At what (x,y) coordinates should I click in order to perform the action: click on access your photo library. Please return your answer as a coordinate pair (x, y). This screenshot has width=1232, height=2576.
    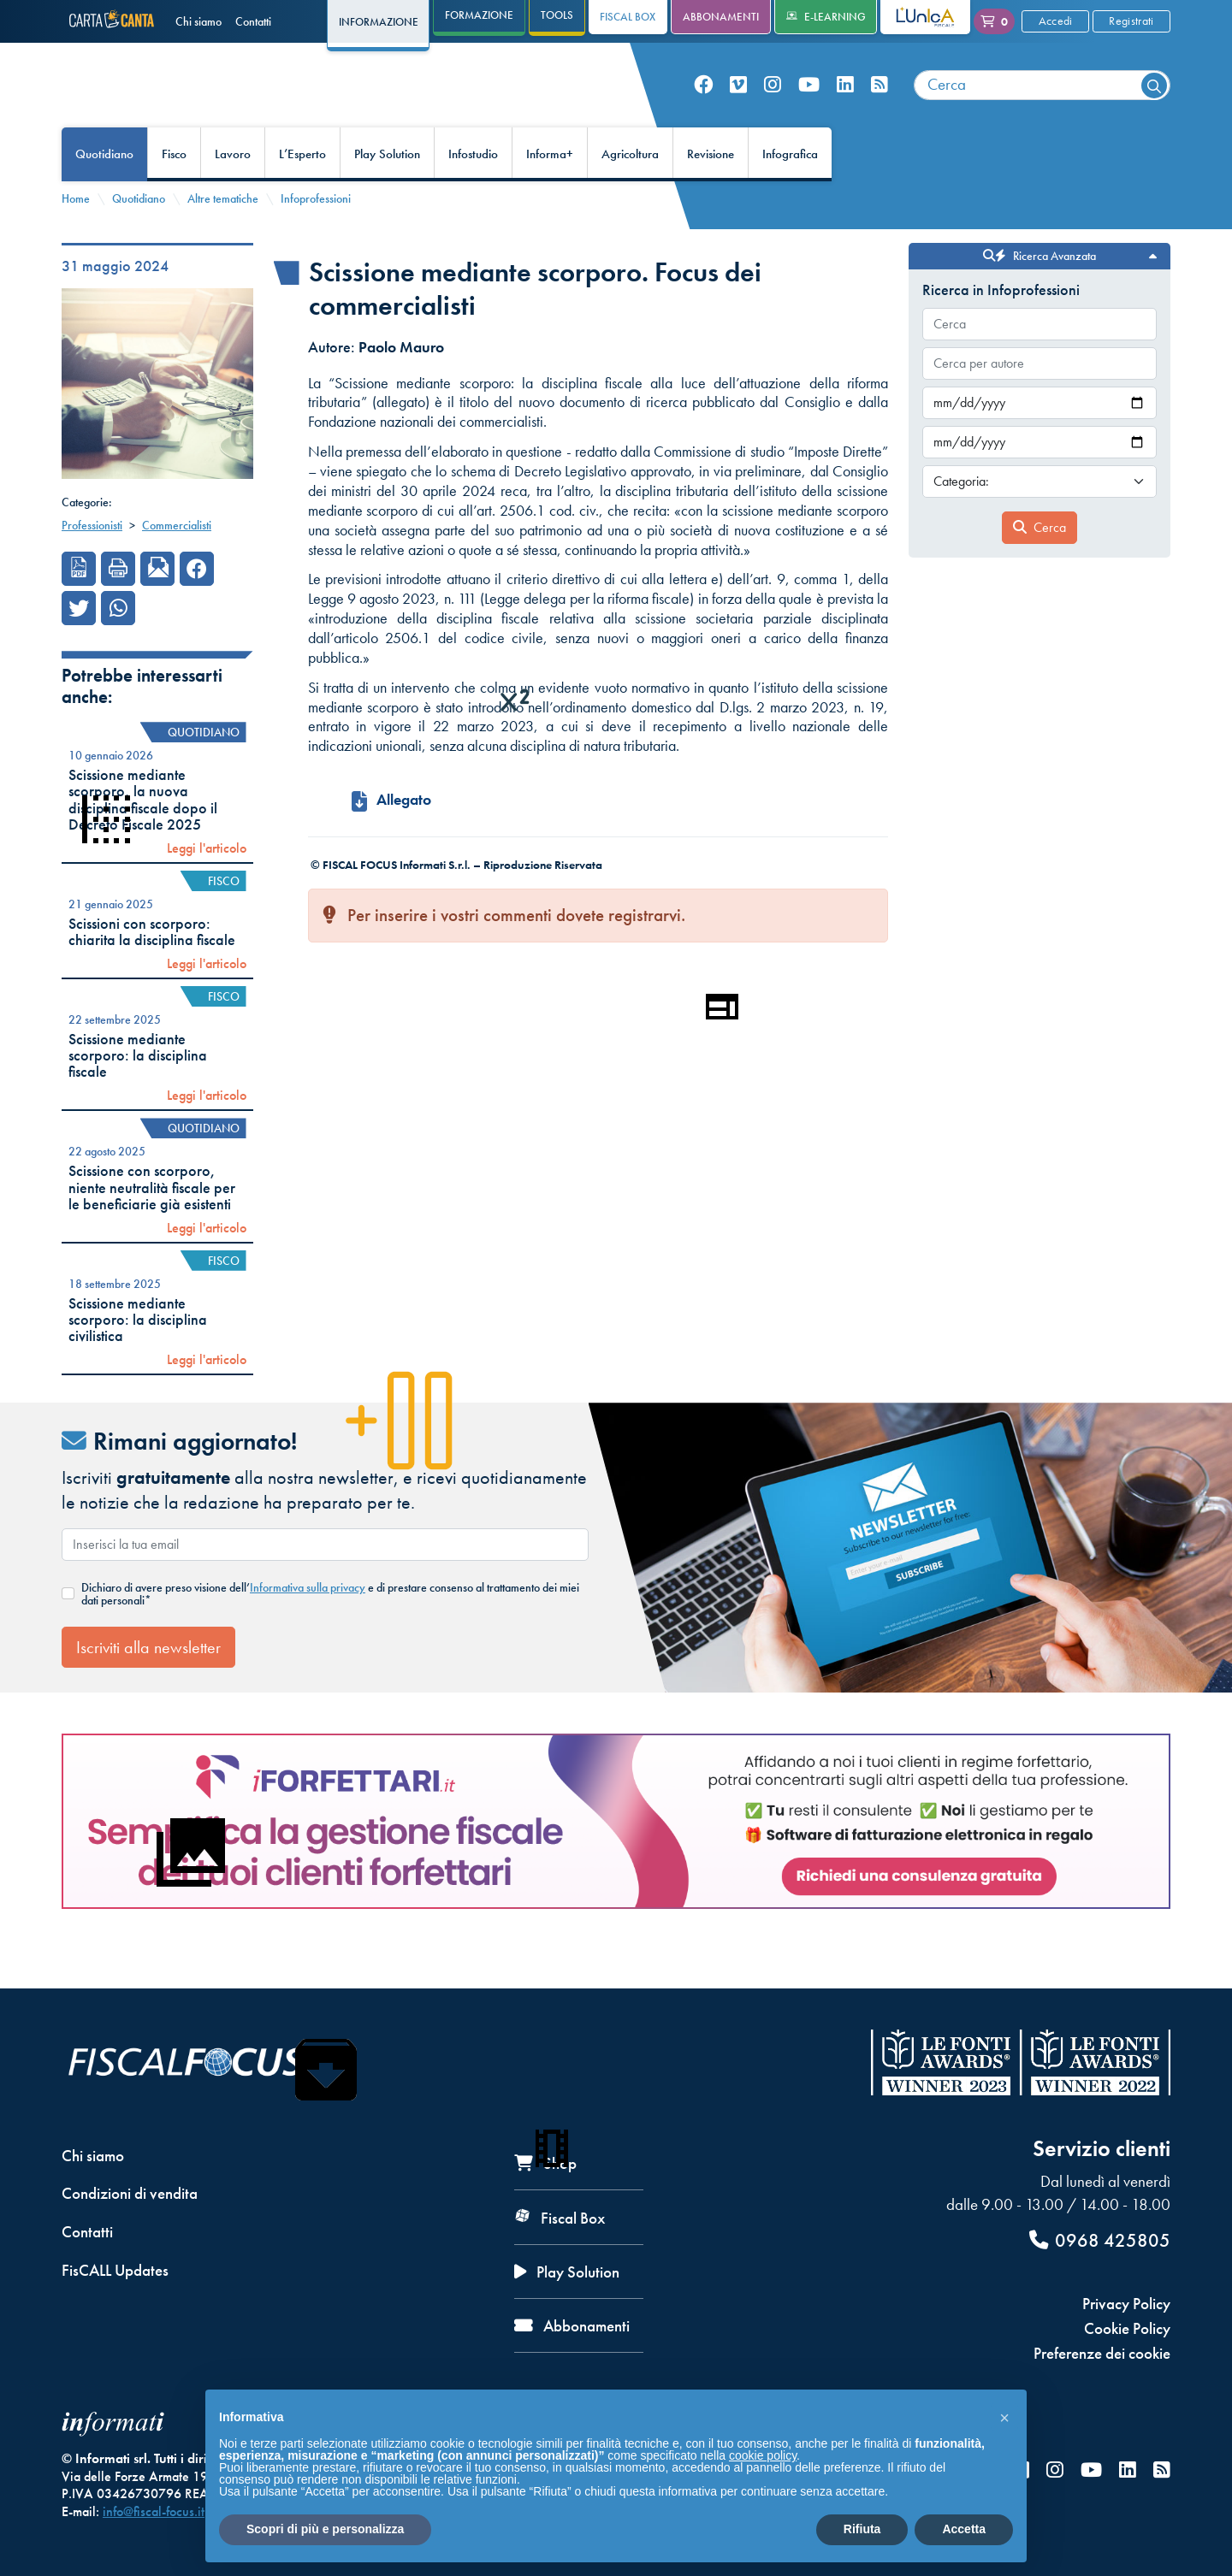
    Looking at the image, I should click on (191, 1852).